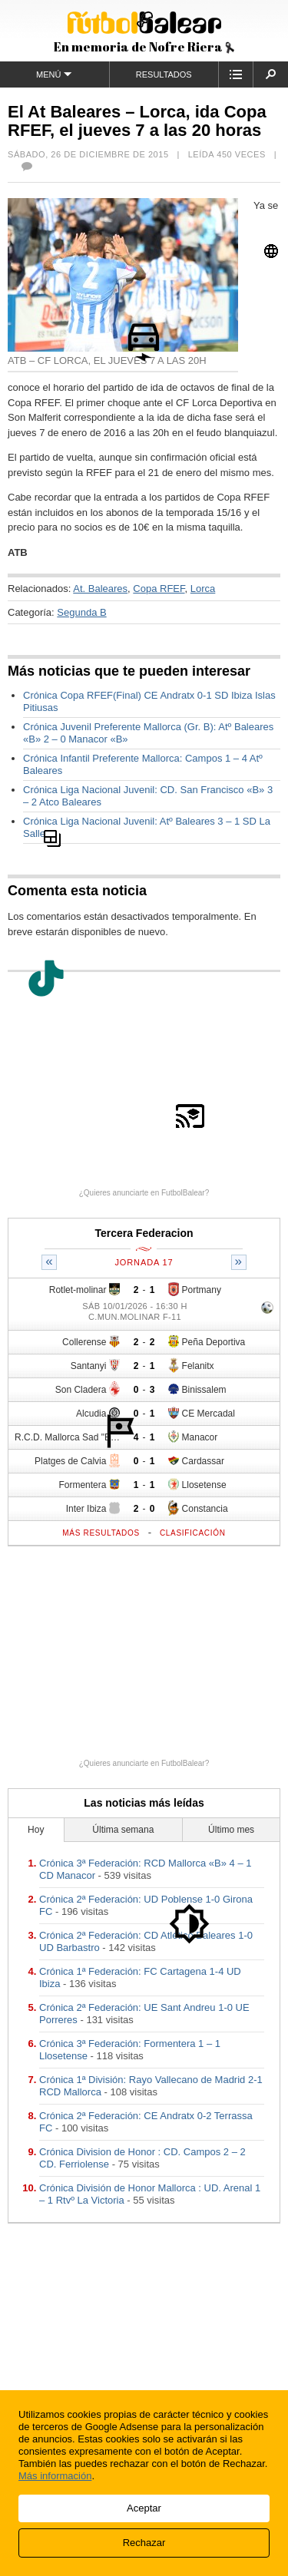 The width and height of the screenshot is (288, 2576). Describe the element at coordinates (189, 1923) in the screenshot. I see `adjust screen brightness settings` at that location.